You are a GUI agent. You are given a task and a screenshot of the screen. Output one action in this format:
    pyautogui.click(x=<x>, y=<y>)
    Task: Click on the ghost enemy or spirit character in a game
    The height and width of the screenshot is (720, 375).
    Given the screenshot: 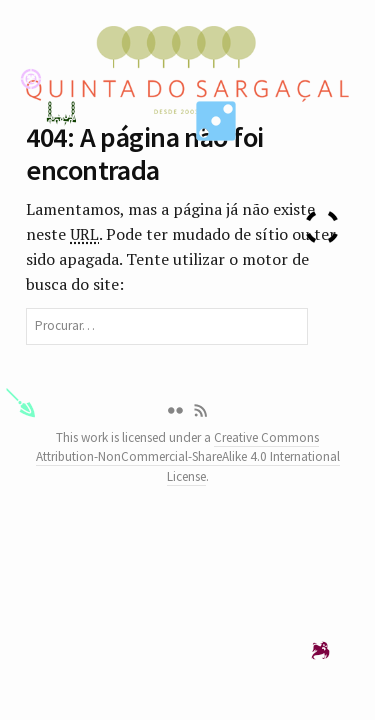 What is the action you would take?
    pyautogui.click(x=320, y=650)
    